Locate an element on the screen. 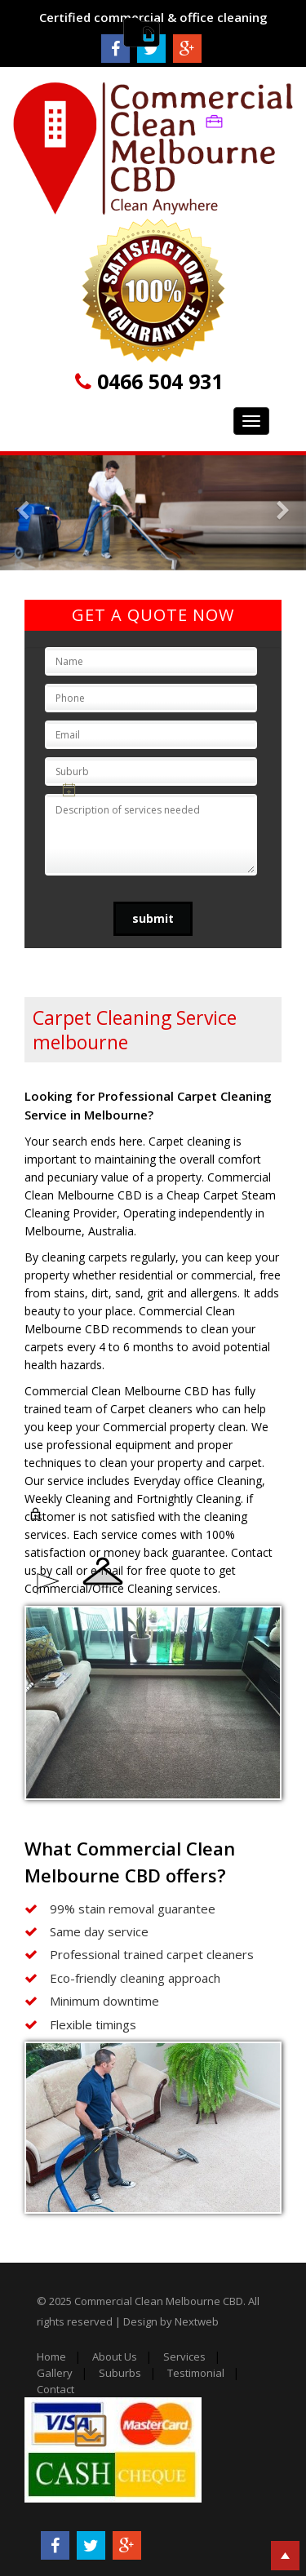 This screenshot has height=2576, width=306. access wardrobe or clothing options is located at coordinates (103, 1573).